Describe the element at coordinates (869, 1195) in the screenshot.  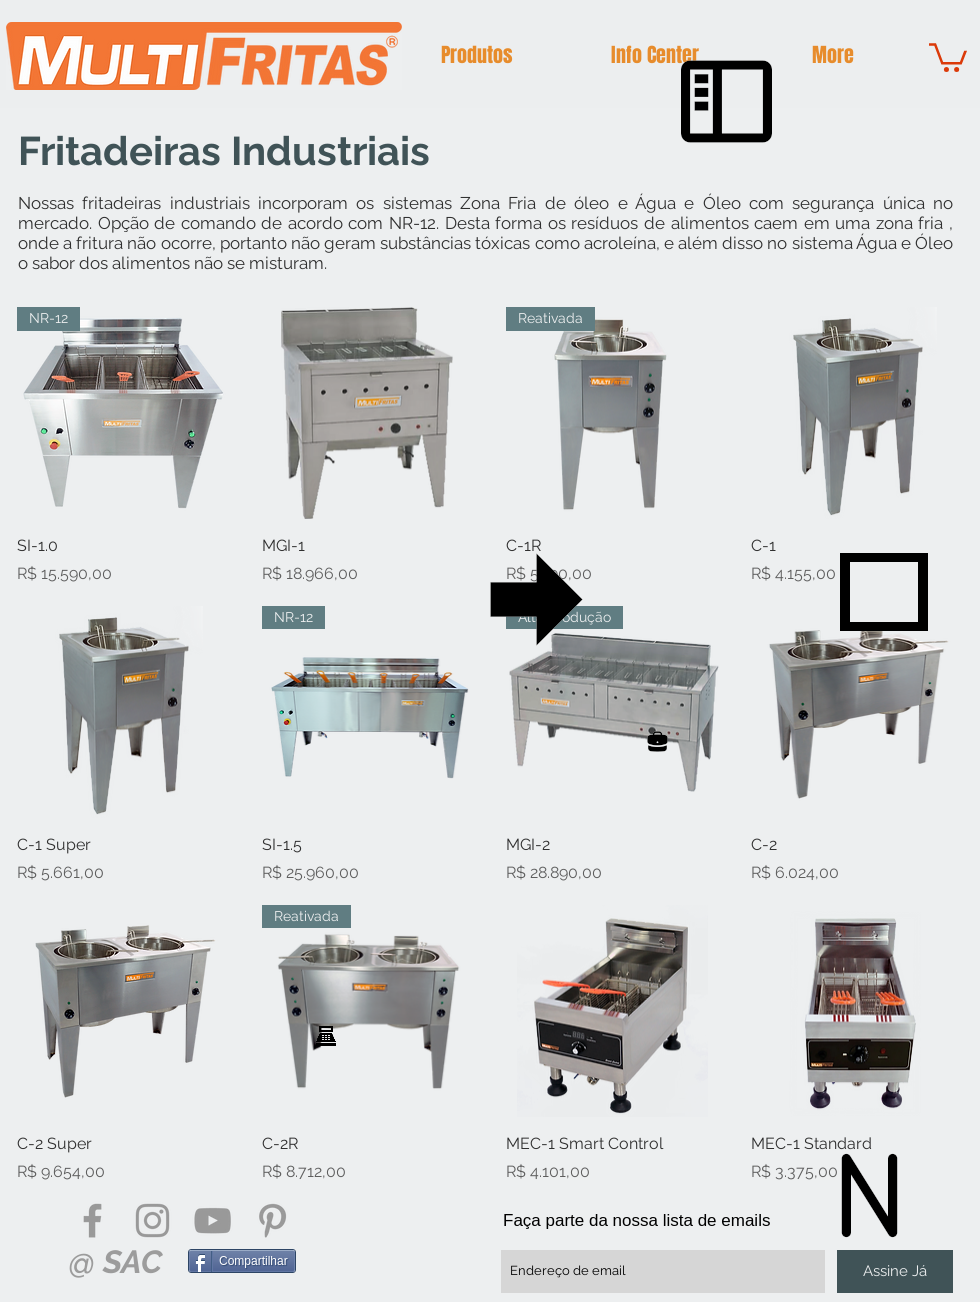
I see `indicates an item or option starting with the letter N` at that location.